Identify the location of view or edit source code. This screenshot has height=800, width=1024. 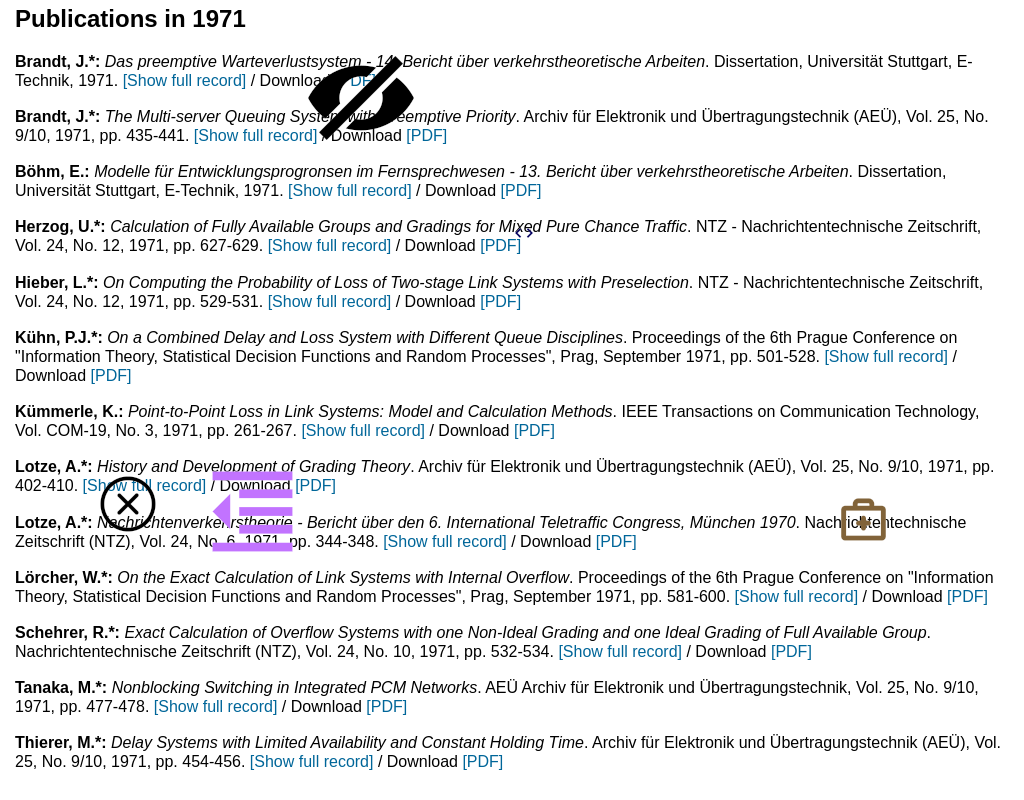
(524, 233).